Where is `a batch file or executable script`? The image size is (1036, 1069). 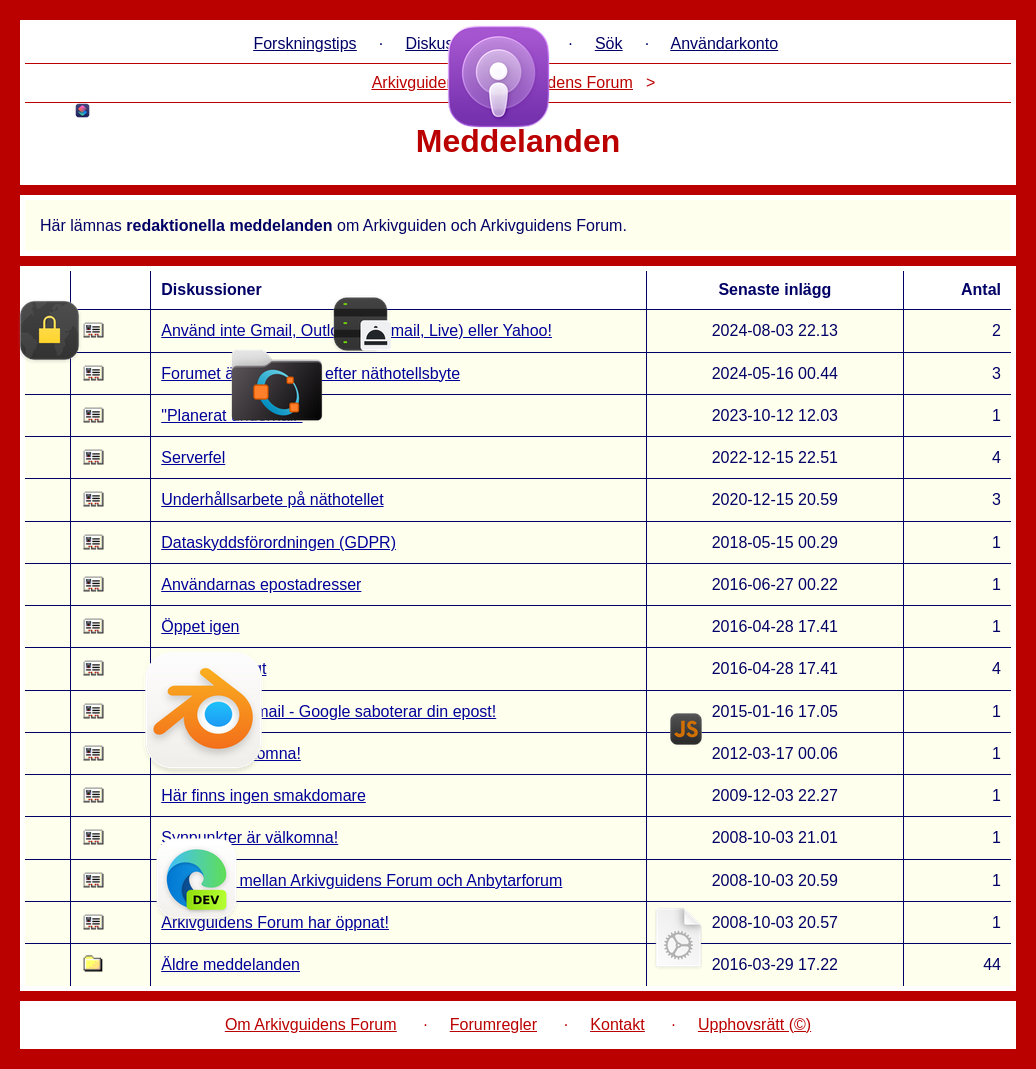
a batch file or executable script is located at coordinates (678, 938).